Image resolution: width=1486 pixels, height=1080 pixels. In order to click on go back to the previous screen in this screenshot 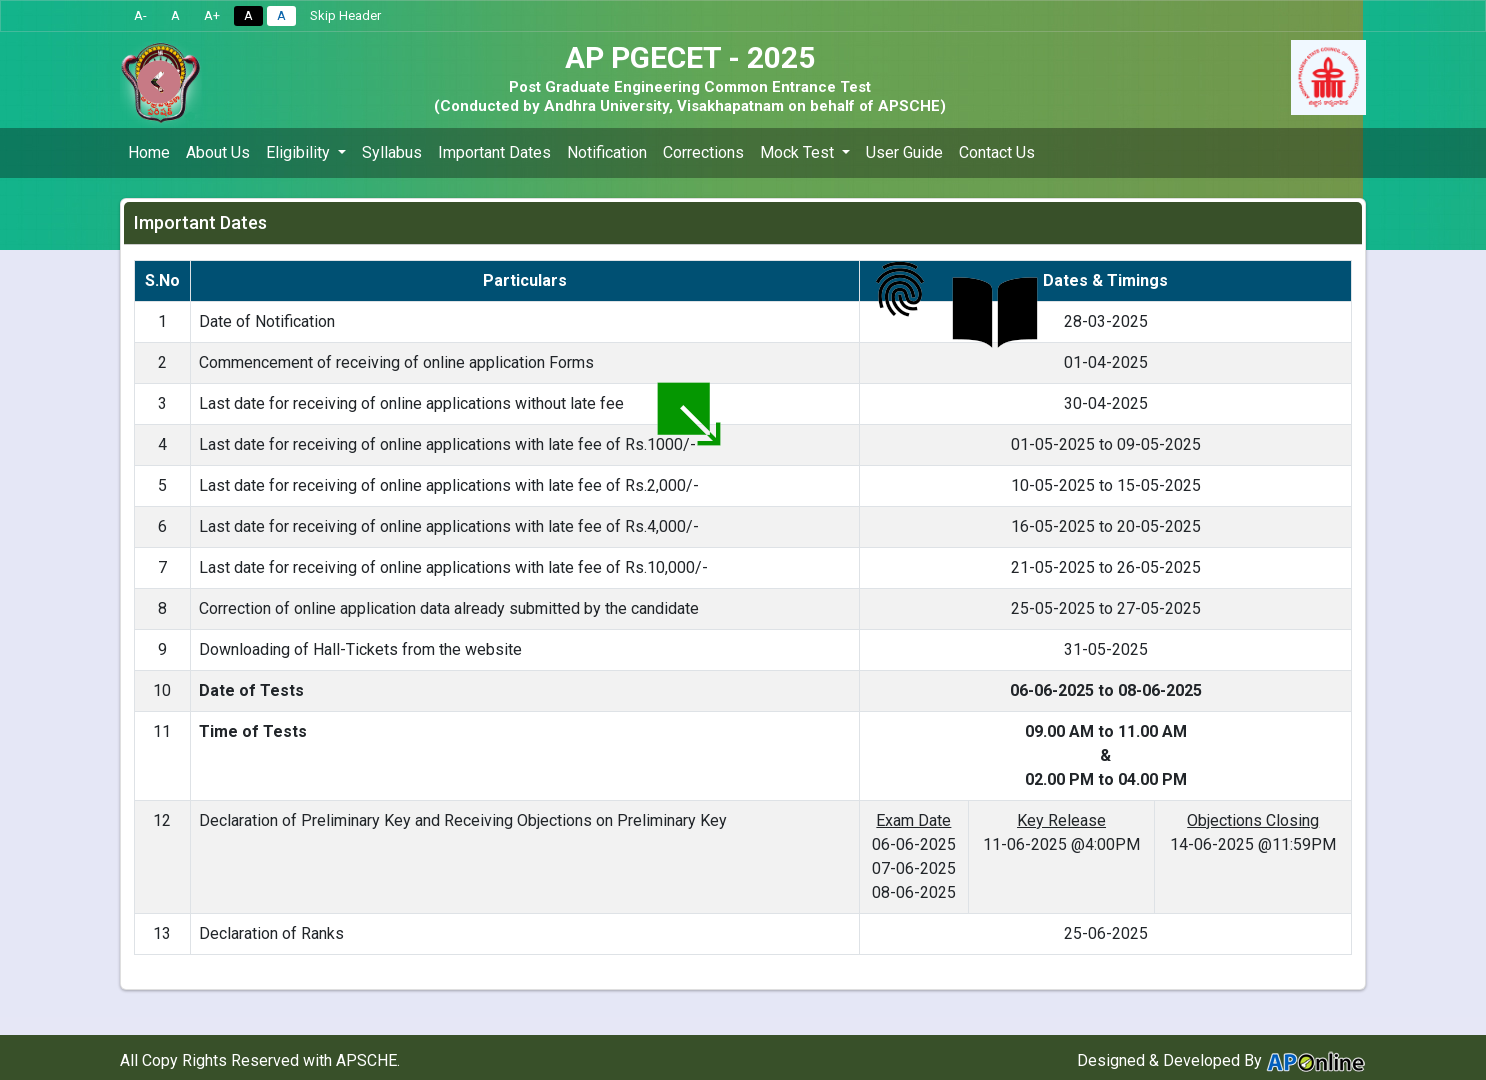, I will do `click(159, 82)`.